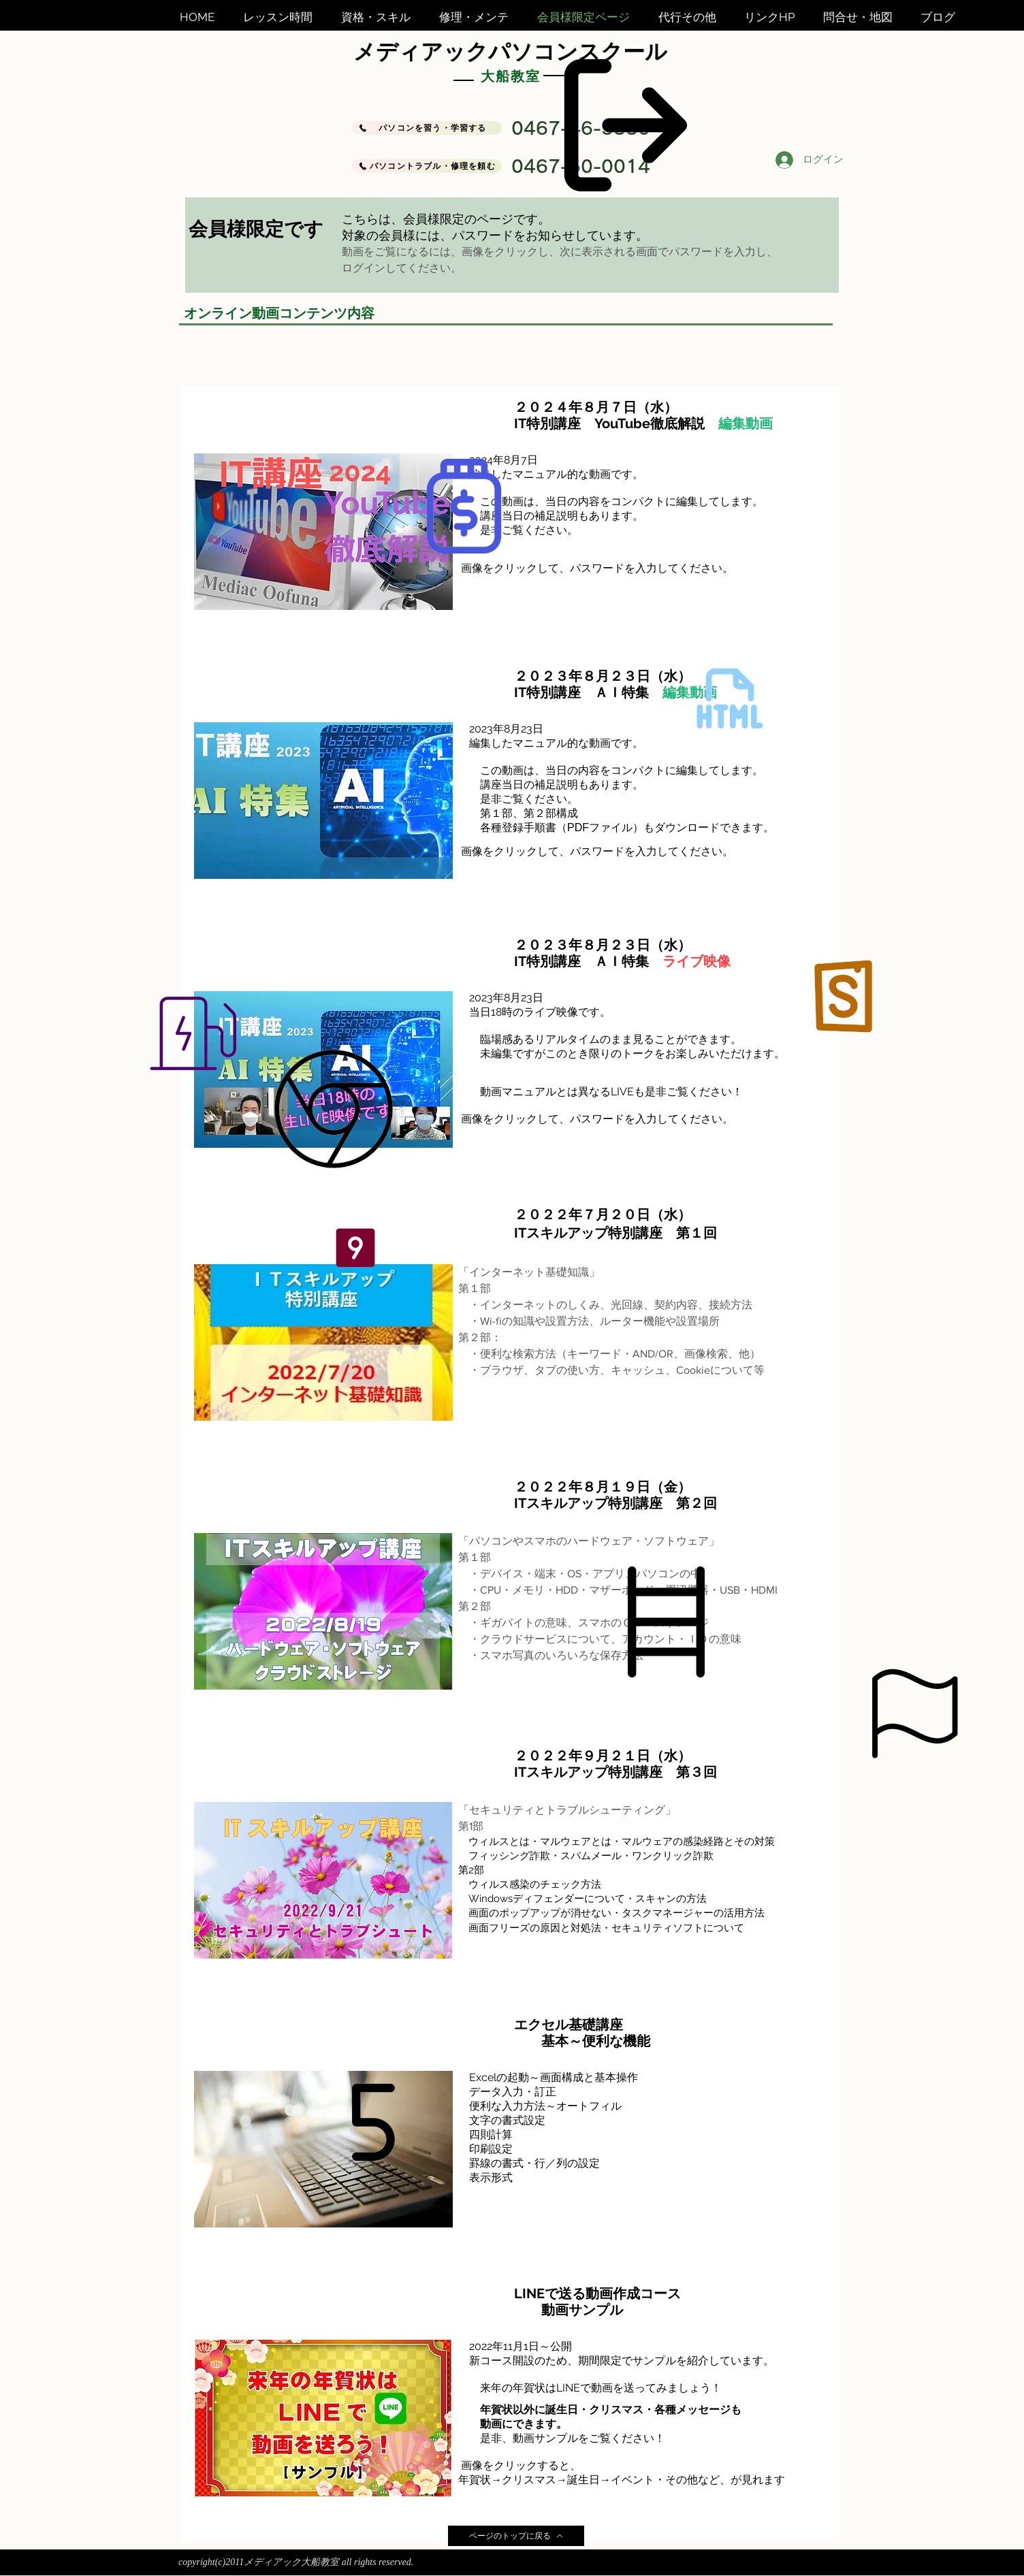 This screenshot has height=2576, width=1024. What do you see at coordinates (666, 1622) in the screenshot?
I see `access step-by-step instructions or tutorials` at bounding box center [666, 1622].